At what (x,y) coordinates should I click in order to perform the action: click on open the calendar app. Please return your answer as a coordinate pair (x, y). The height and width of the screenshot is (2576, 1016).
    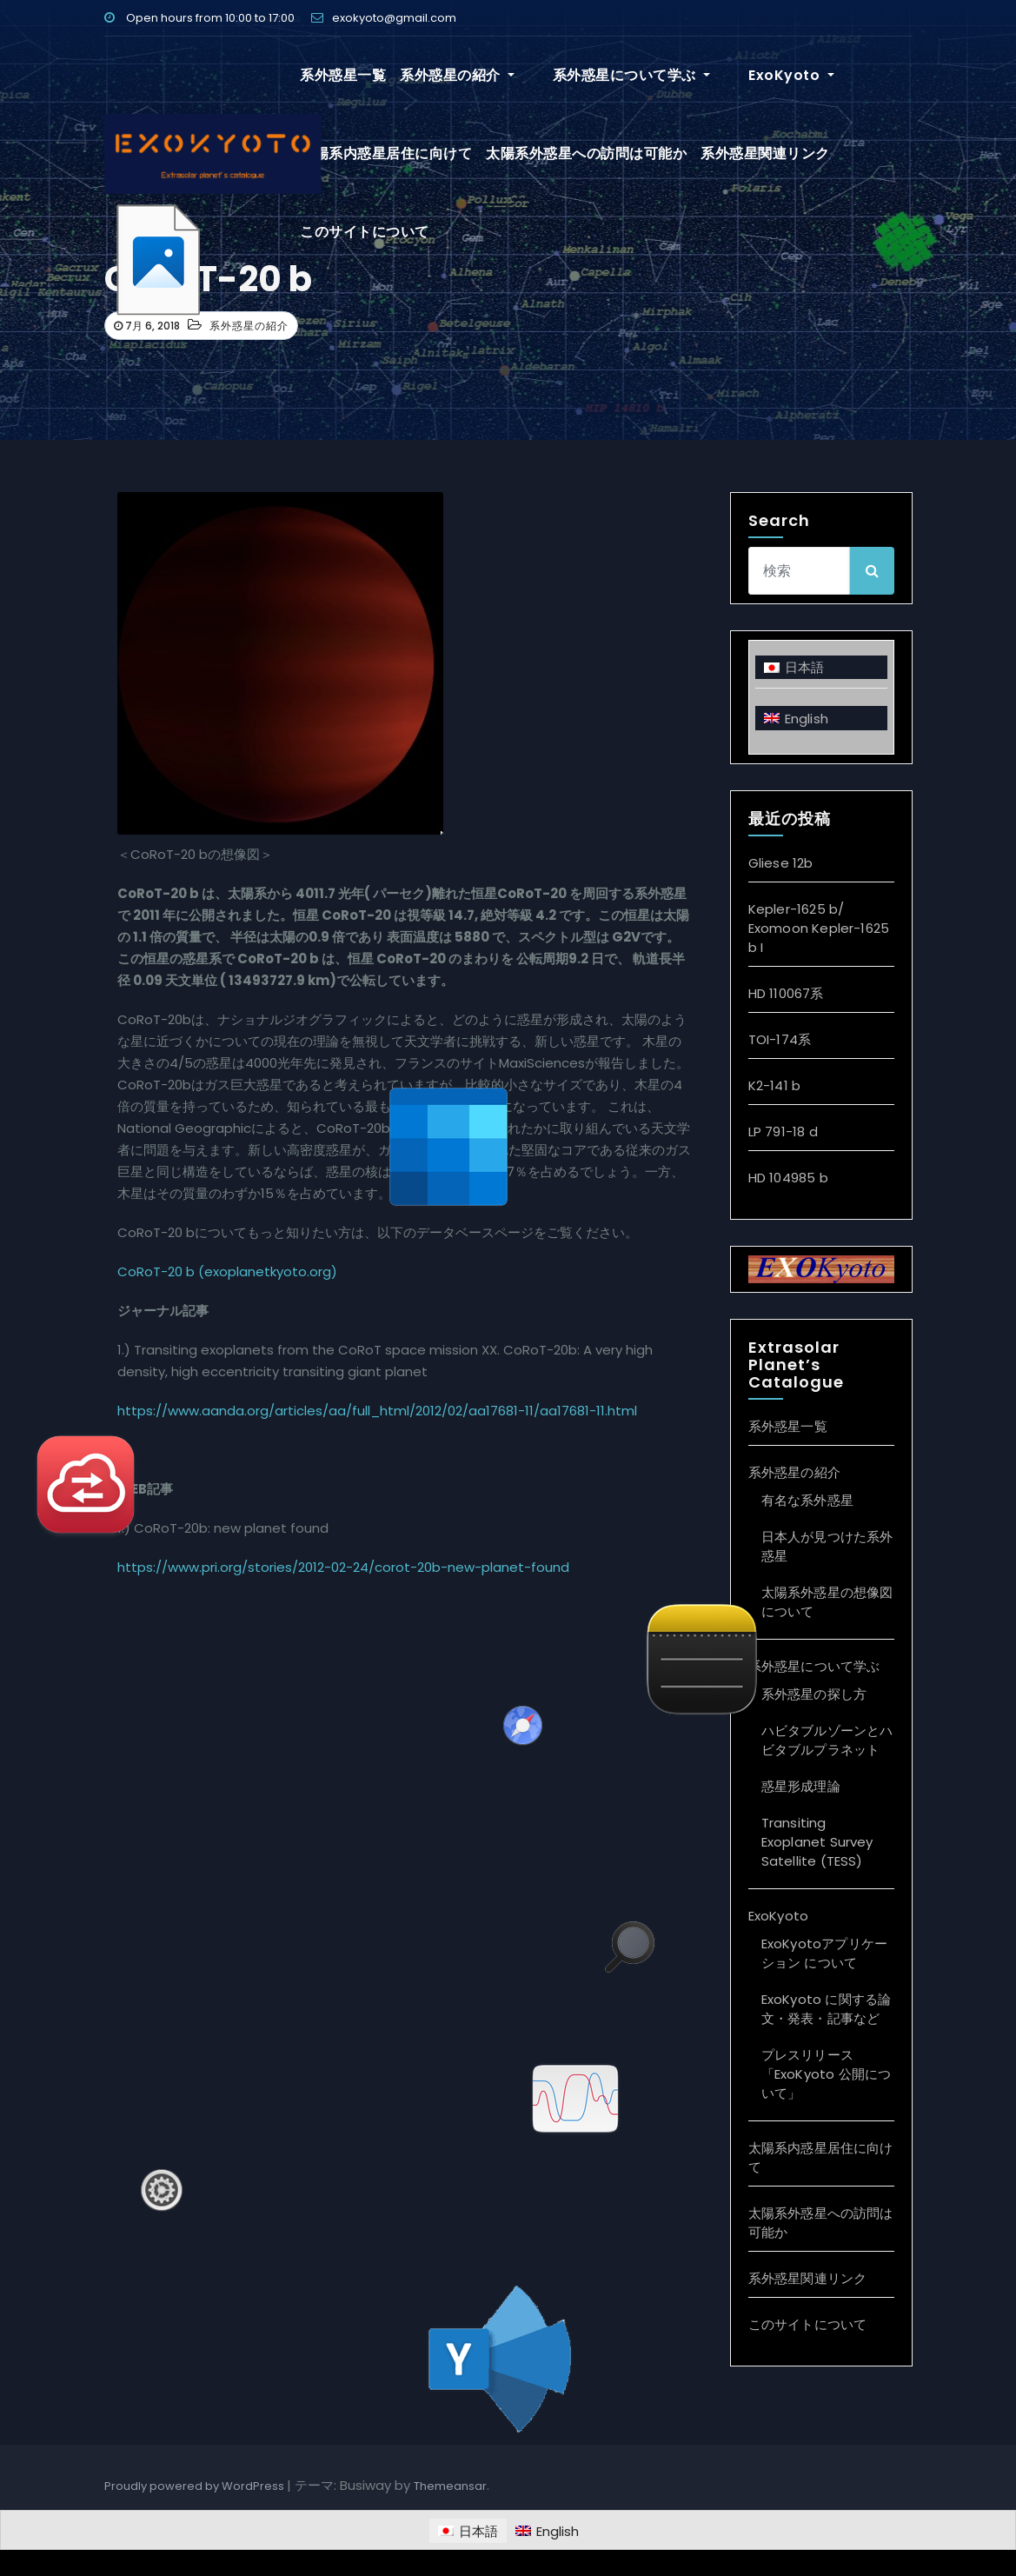
    Looking at the image, I should click on (448, 1147).